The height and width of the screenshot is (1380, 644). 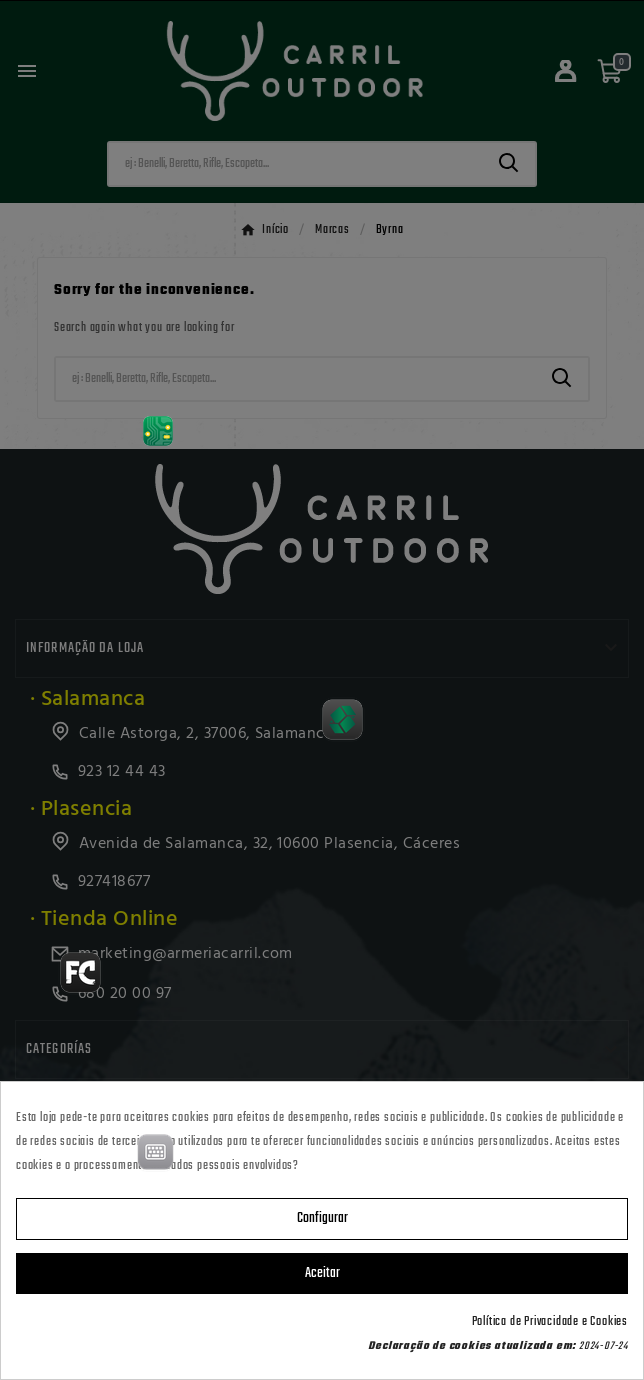 I want to click on open cachyos pi application, so click(x=342, y=719).